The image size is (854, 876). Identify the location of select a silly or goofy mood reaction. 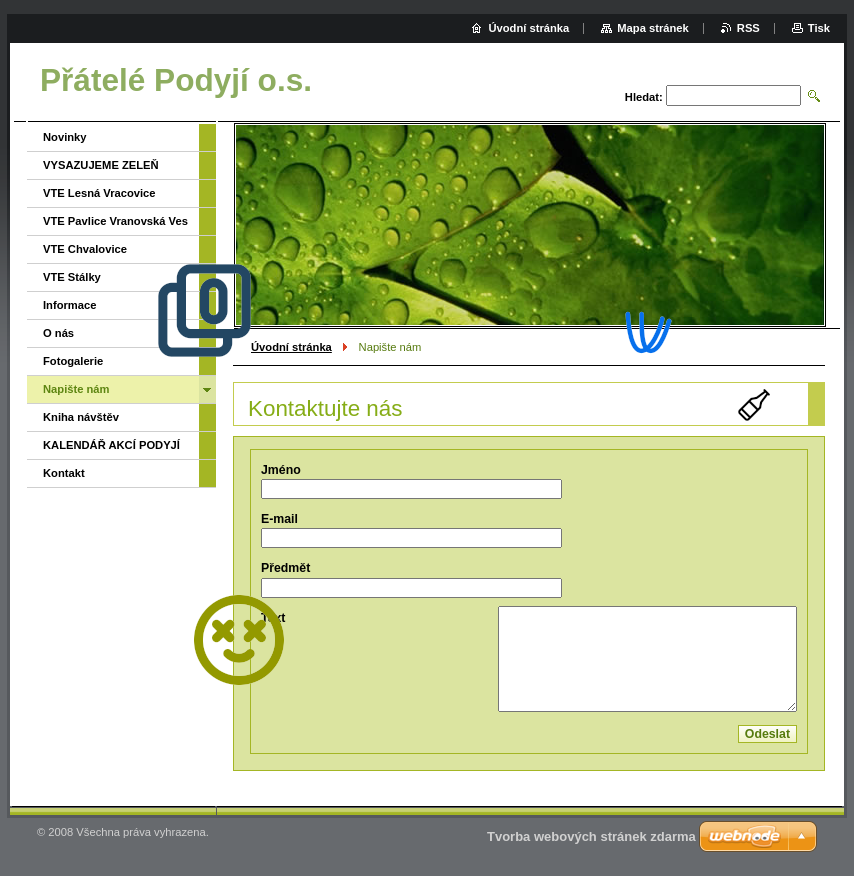
(239, 640).